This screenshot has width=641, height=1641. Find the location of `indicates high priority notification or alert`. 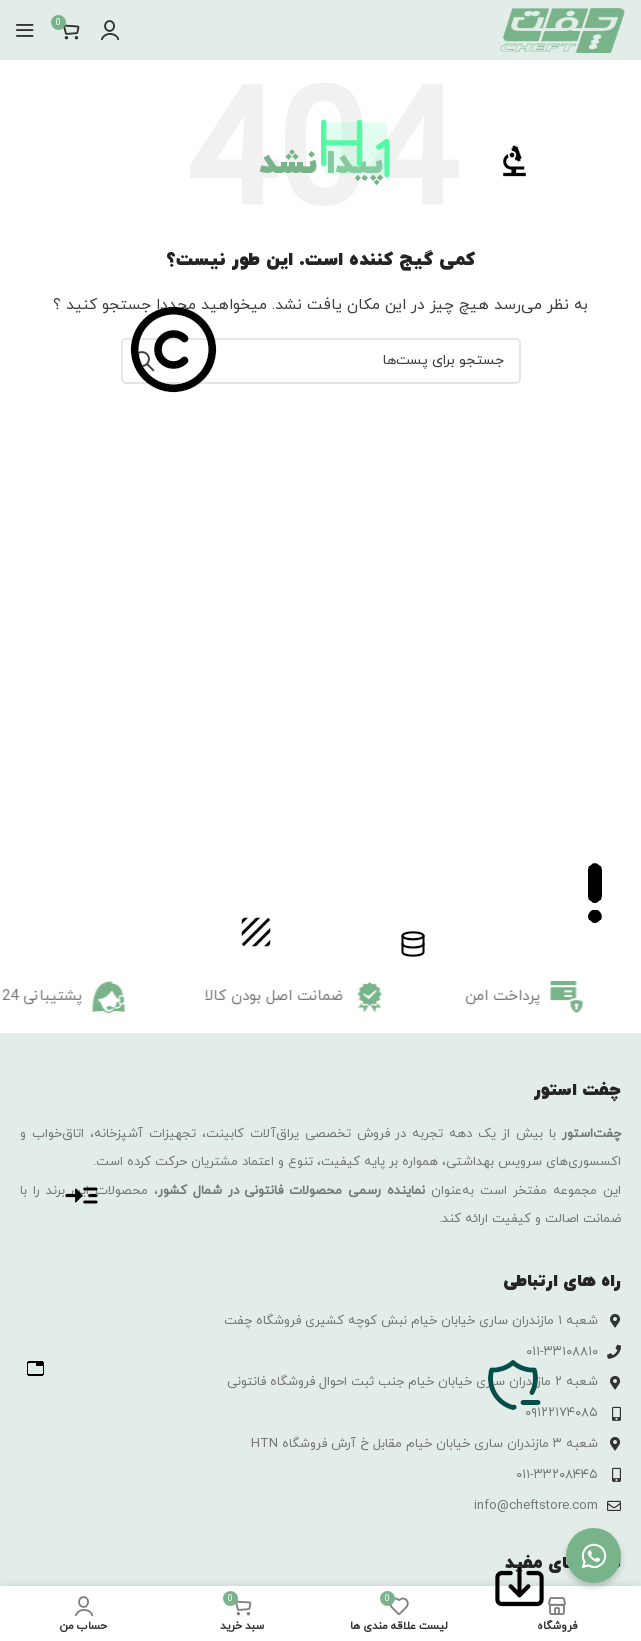

indicates high priority notification or alert is located at coordinates (595, 893).